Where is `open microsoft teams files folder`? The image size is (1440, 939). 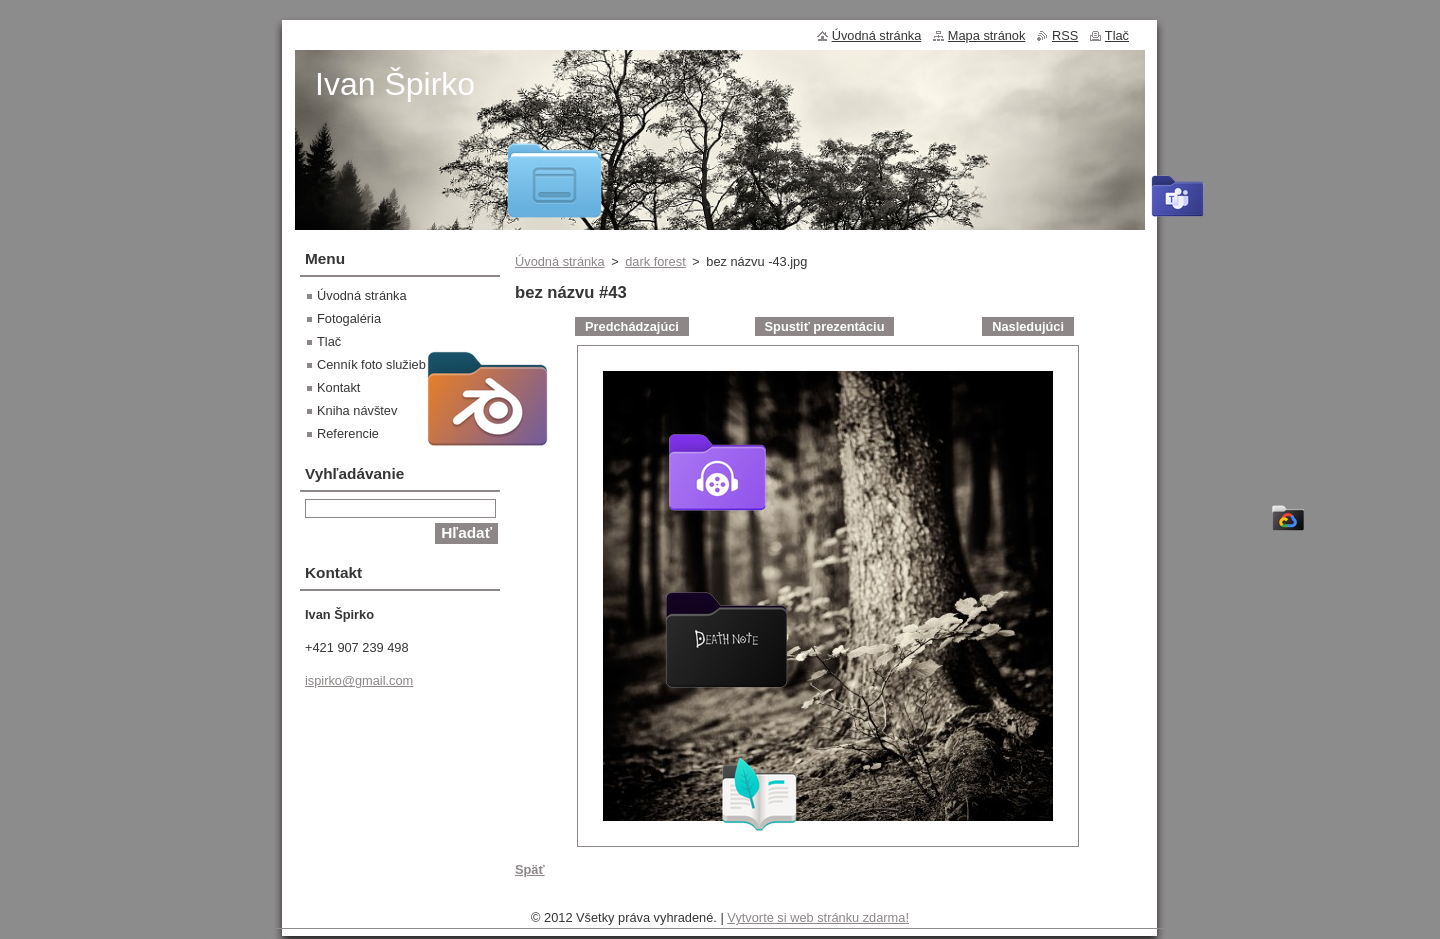 open microsoft teams files folder is located at coordinates (1177, 197).